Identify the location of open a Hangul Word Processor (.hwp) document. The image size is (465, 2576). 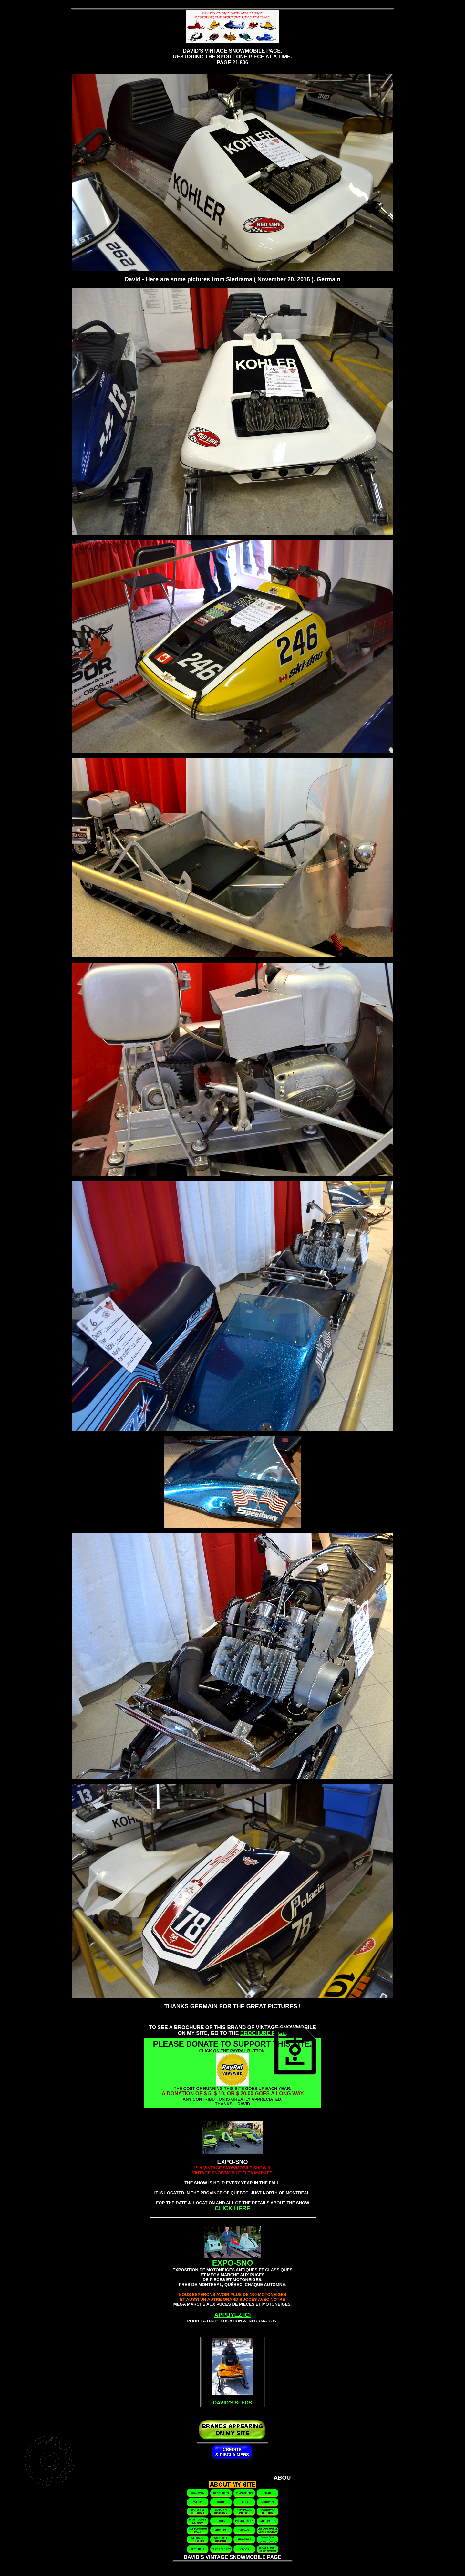
(295, 2051).